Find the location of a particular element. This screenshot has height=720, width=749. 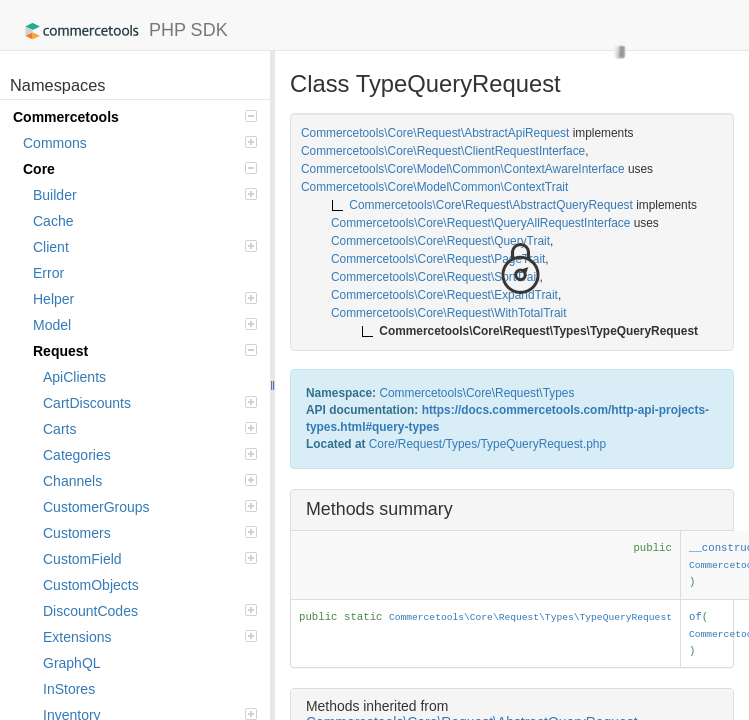

apple homepod smart speaker device is located at coordinates (620, 52).